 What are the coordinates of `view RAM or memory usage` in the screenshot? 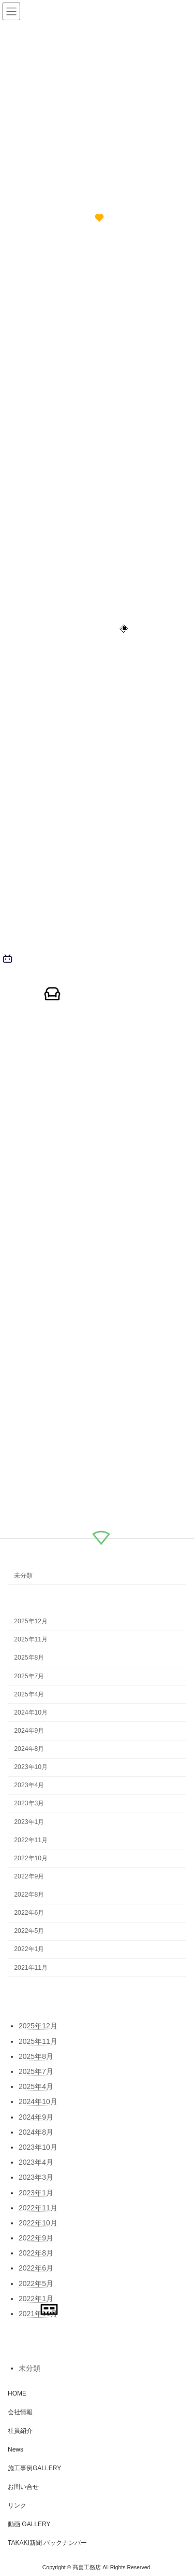 It's located at (49, 2309).